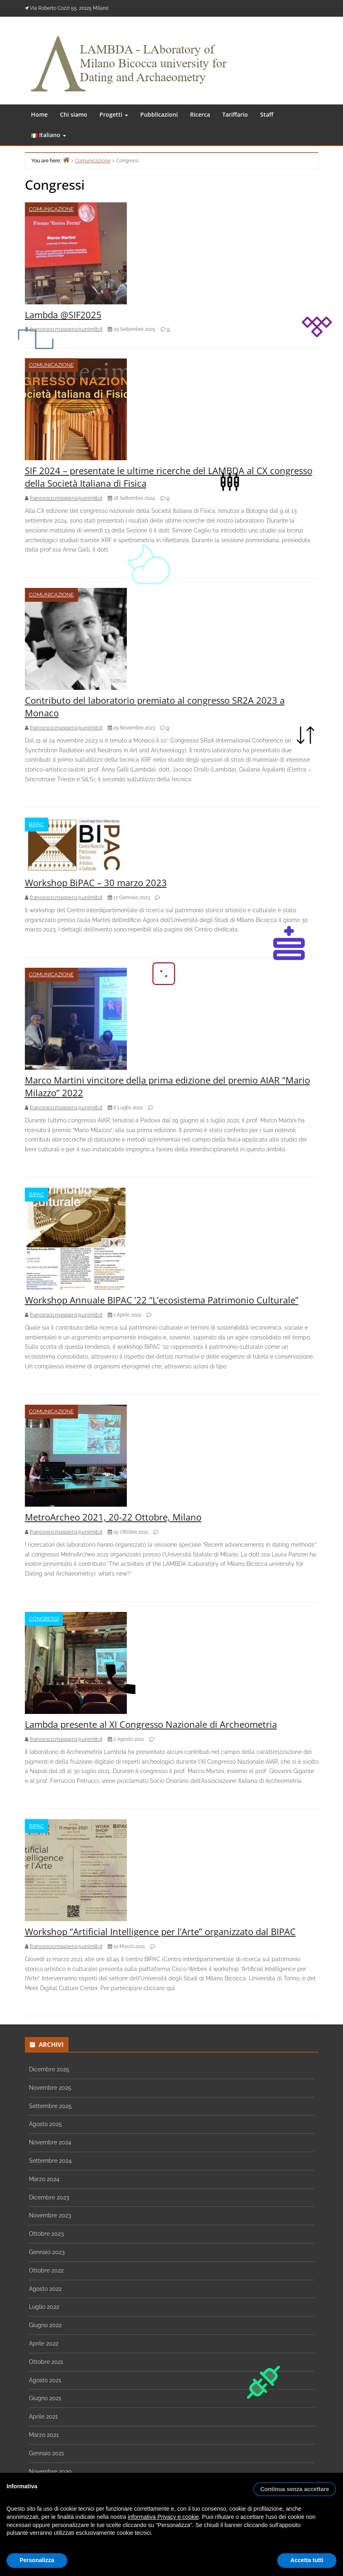 The image size is (343, 2576). Describe the element at coordinates (164, 973) in the screenshot. I see `roll dice or generate random number` at that location.